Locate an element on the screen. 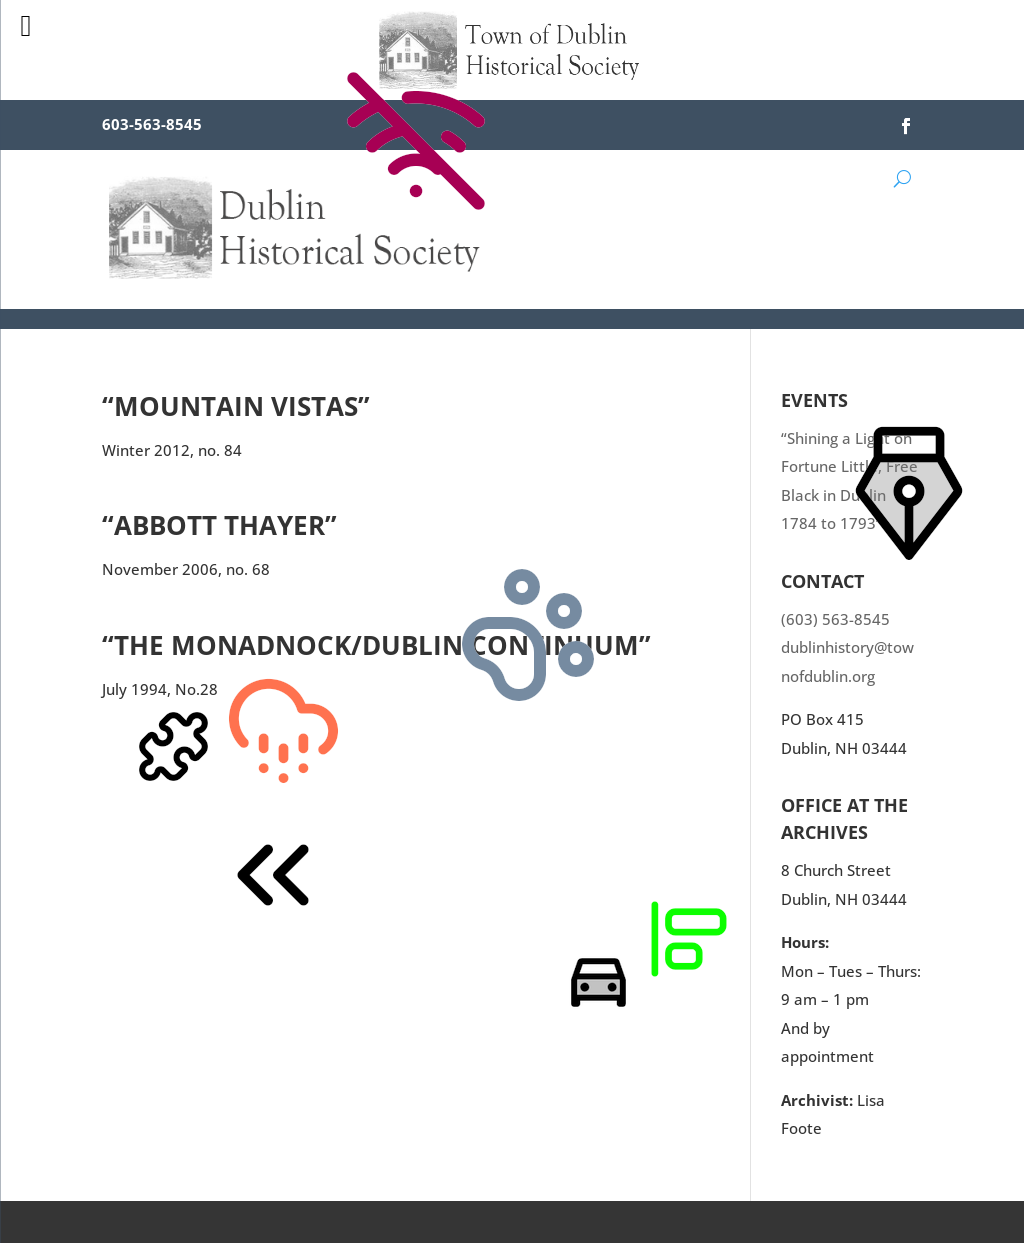  access drawing or illustration tools is located at coordinates (909, 489).